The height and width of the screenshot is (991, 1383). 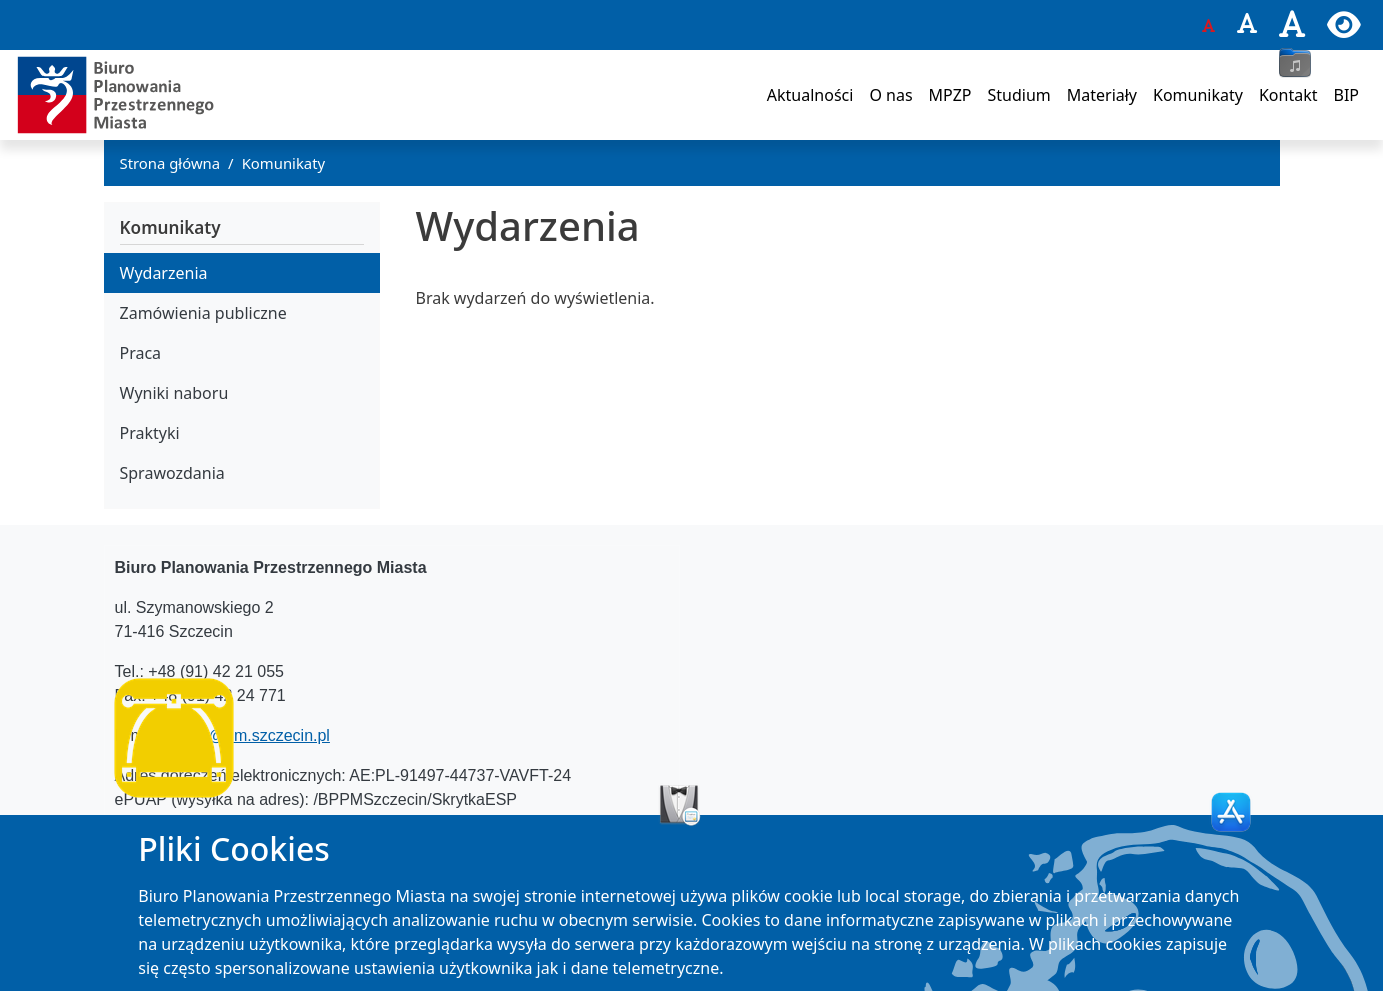 I want to click on access shape style library in iMovie, so click(x=174, y=738).